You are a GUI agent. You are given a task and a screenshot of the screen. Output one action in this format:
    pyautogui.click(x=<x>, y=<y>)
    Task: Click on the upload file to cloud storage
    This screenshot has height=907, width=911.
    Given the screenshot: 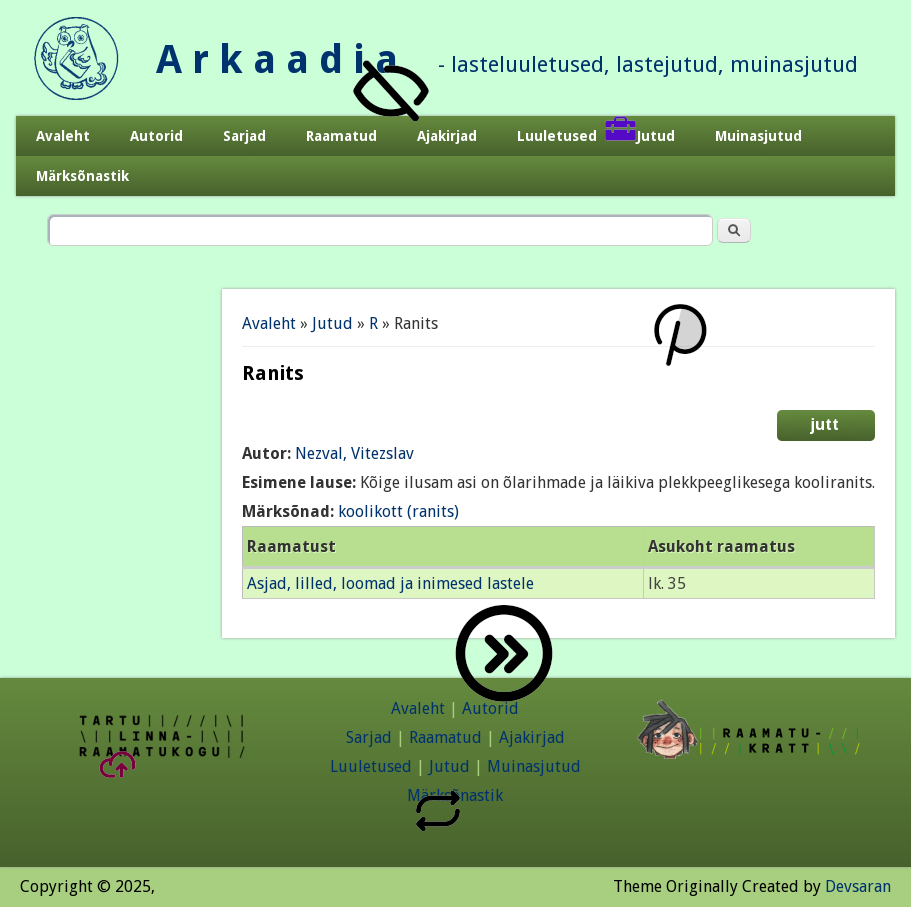 What is the action you would take?
    pyautogui.click(x=117, y=764)
    